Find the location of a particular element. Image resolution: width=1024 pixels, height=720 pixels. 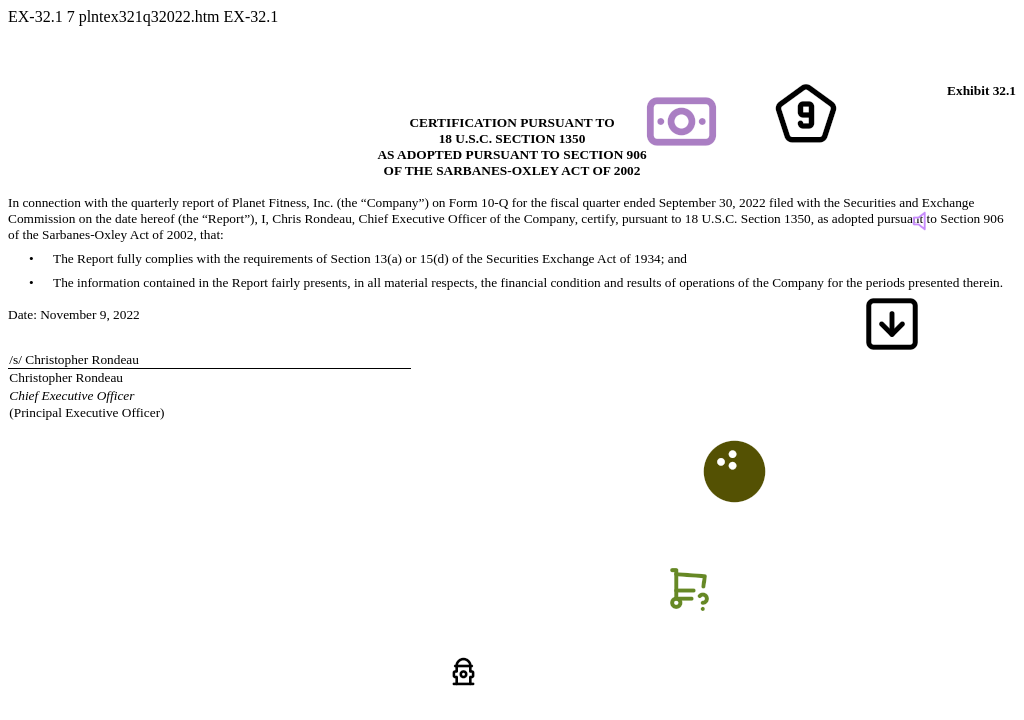

indicates fire safety equipment location is located at coordinates (463, 671).